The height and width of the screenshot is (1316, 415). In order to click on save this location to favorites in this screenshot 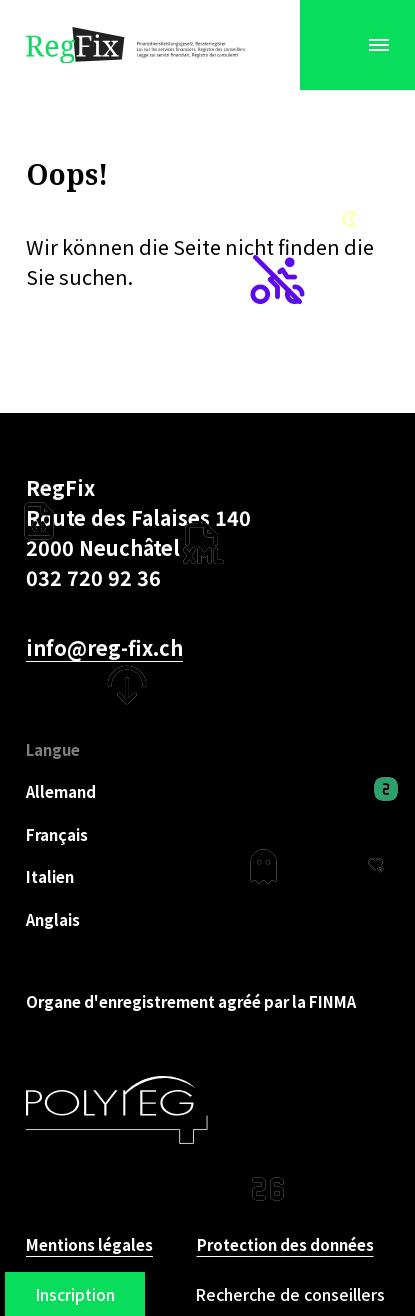, I will do `click(375, 864)`.